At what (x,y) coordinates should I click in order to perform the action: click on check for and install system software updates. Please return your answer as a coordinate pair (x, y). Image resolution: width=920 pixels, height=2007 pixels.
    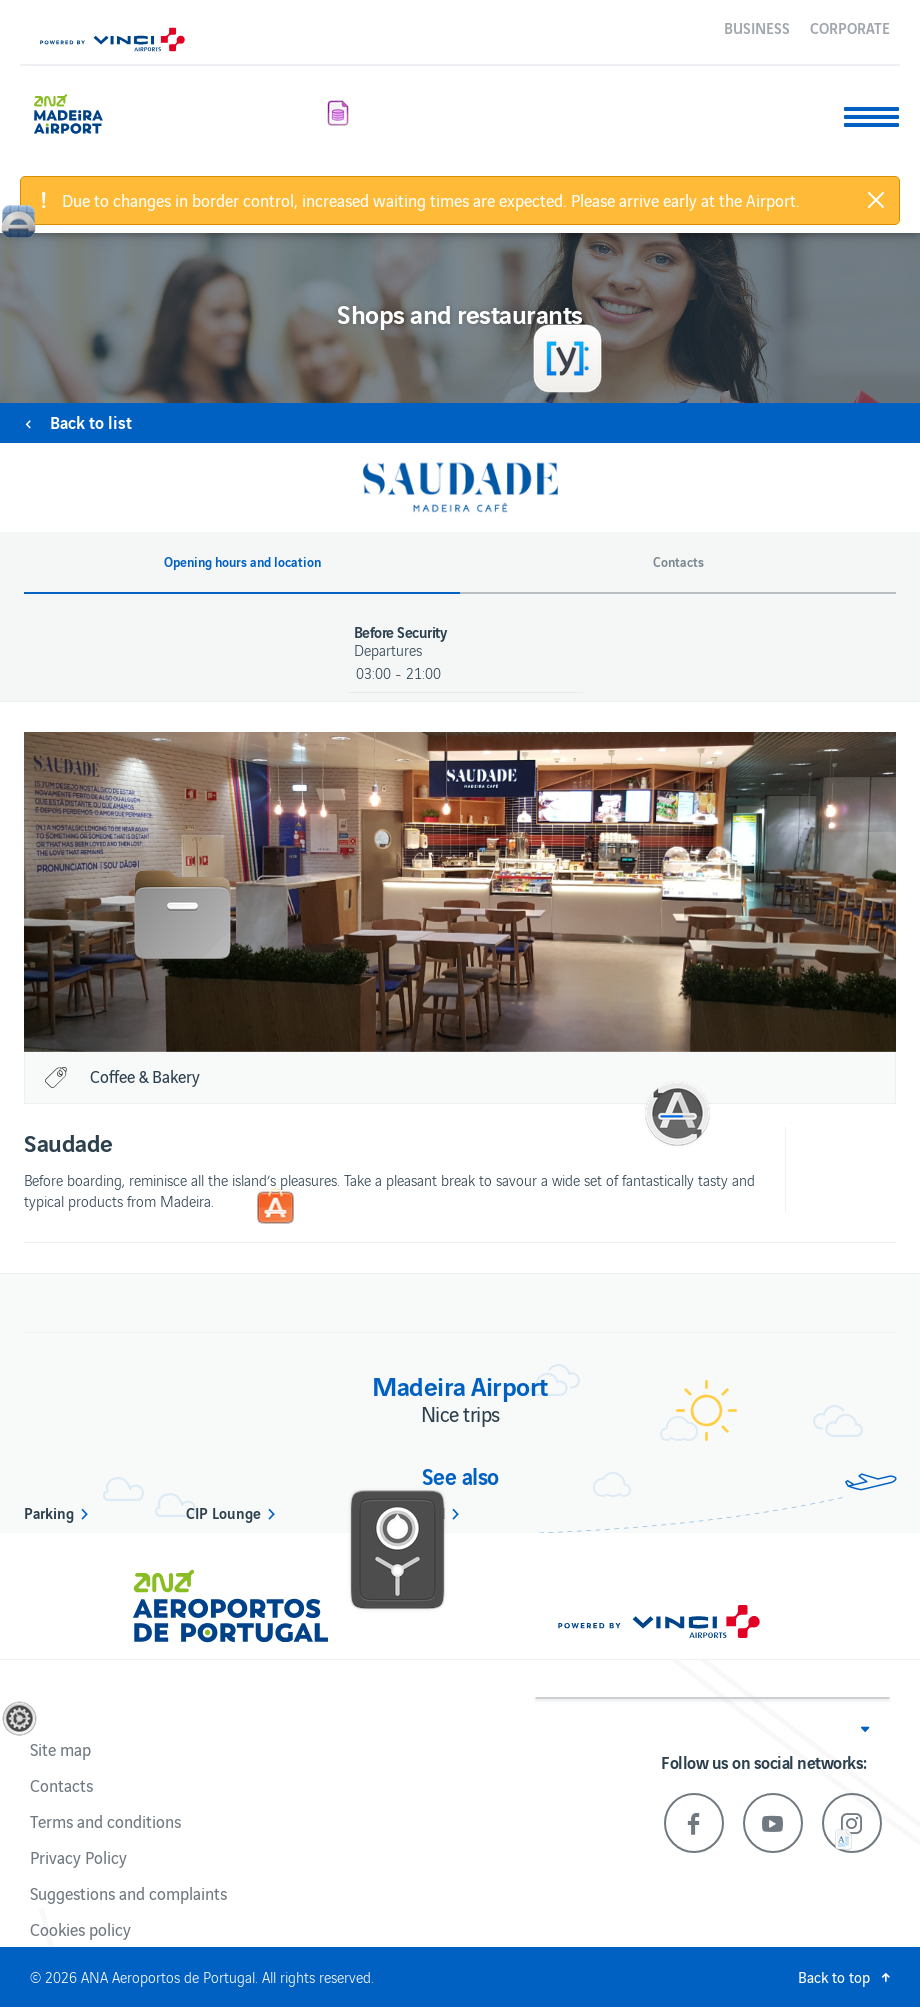
    Looking at the image, I should click on (677, 1113).